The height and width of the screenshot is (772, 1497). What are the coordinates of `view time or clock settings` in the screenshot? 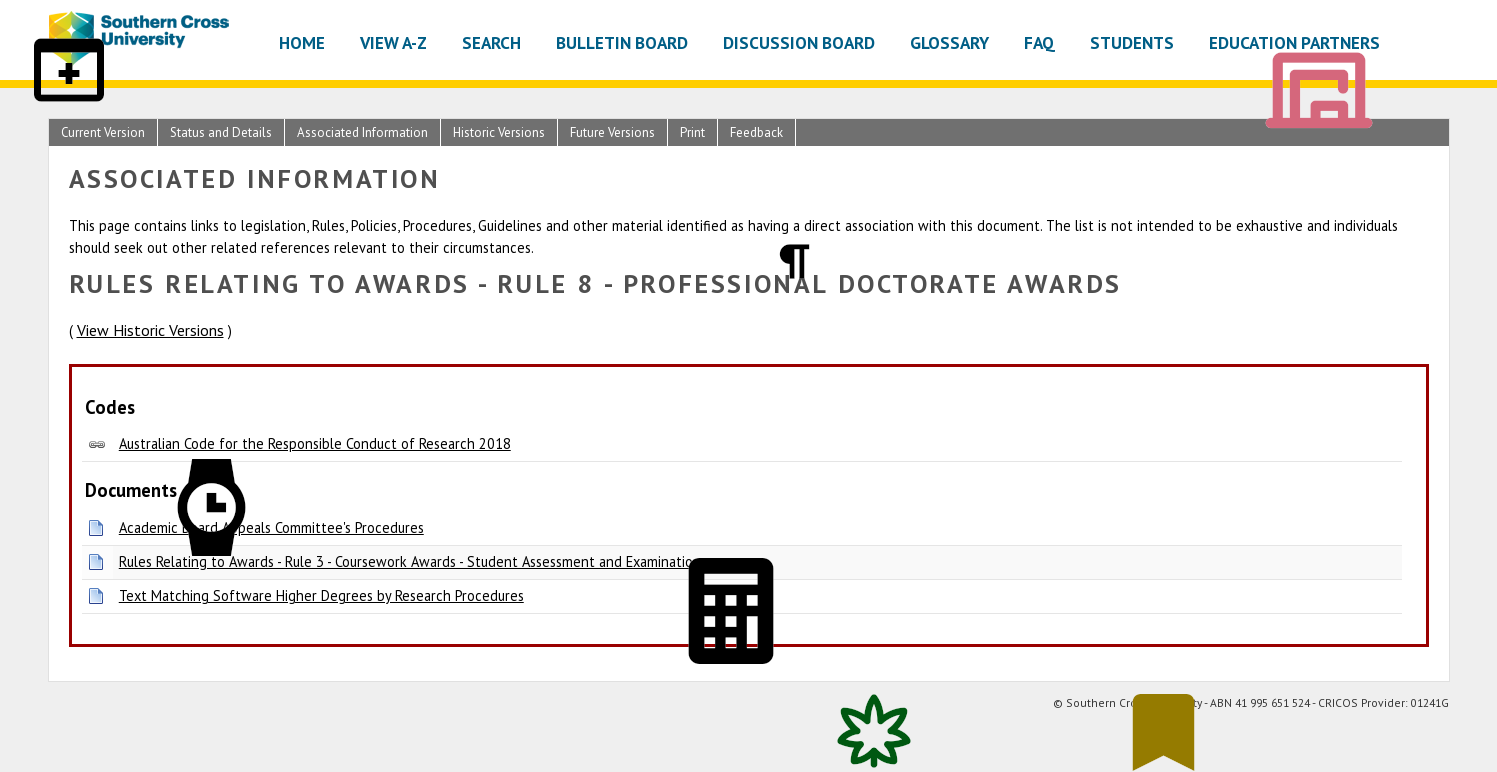 It's located at (211, 507).